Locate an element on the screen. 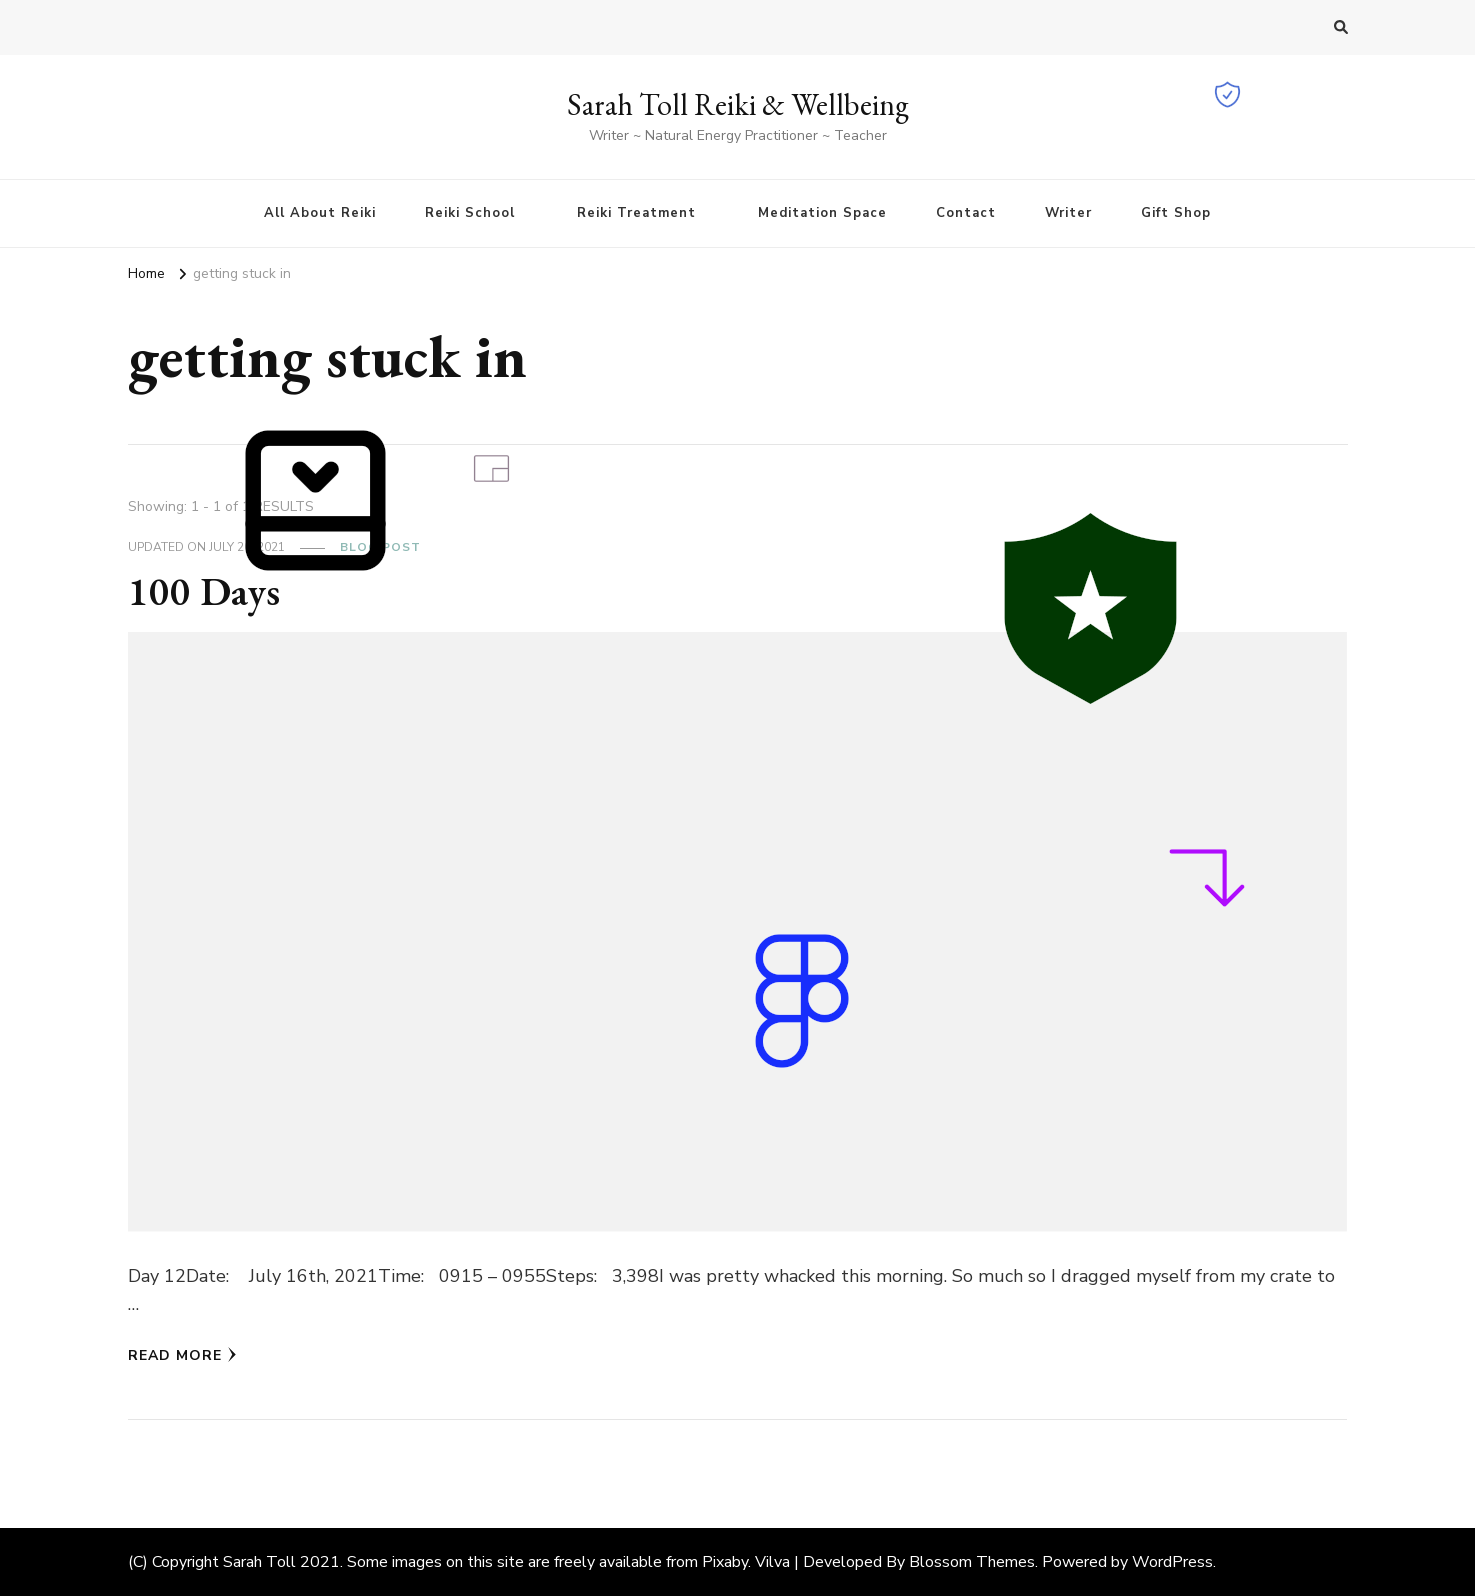  move content right then down is located at coordinates (1207, 875).